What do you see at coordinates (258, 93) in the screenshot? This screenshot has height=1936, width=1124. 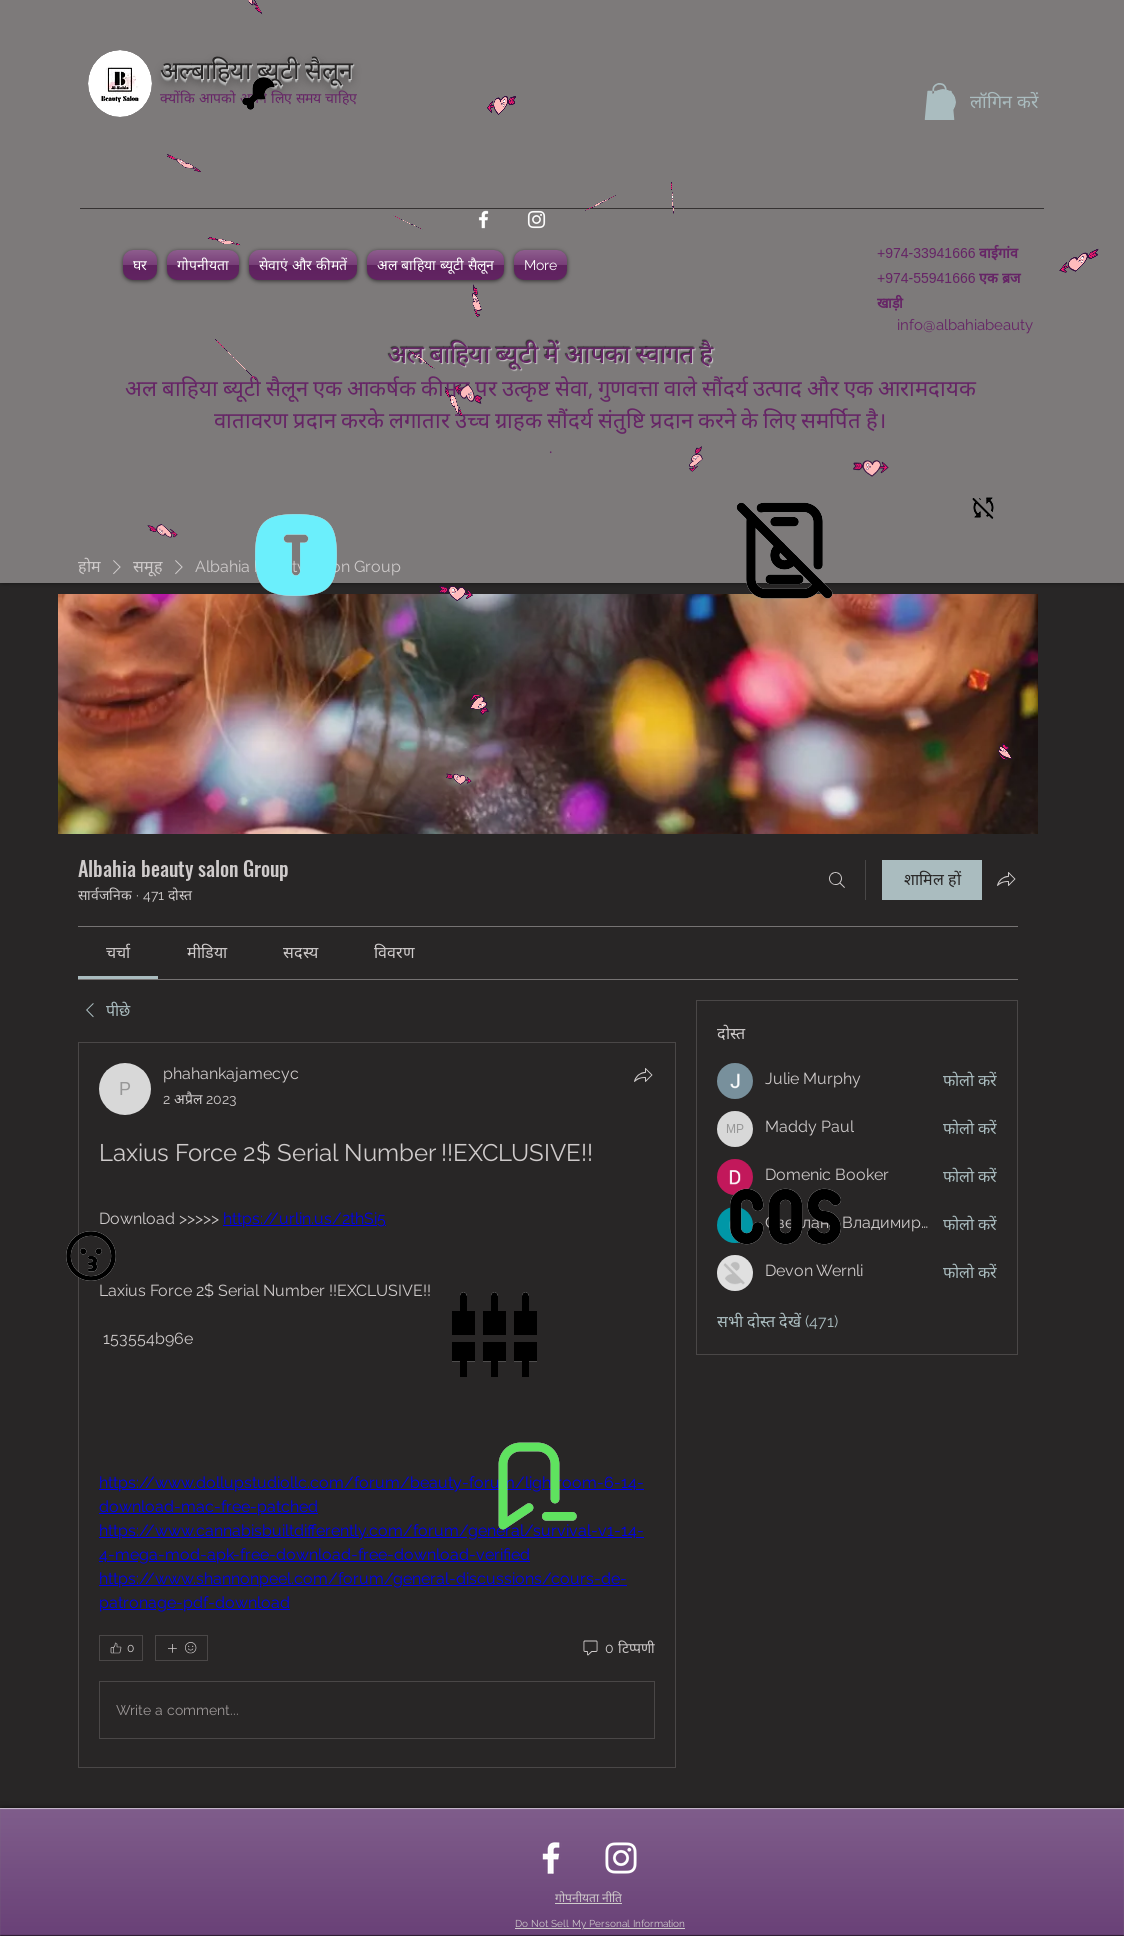 I see `access food or dining options` at bounding box center [258, 93].